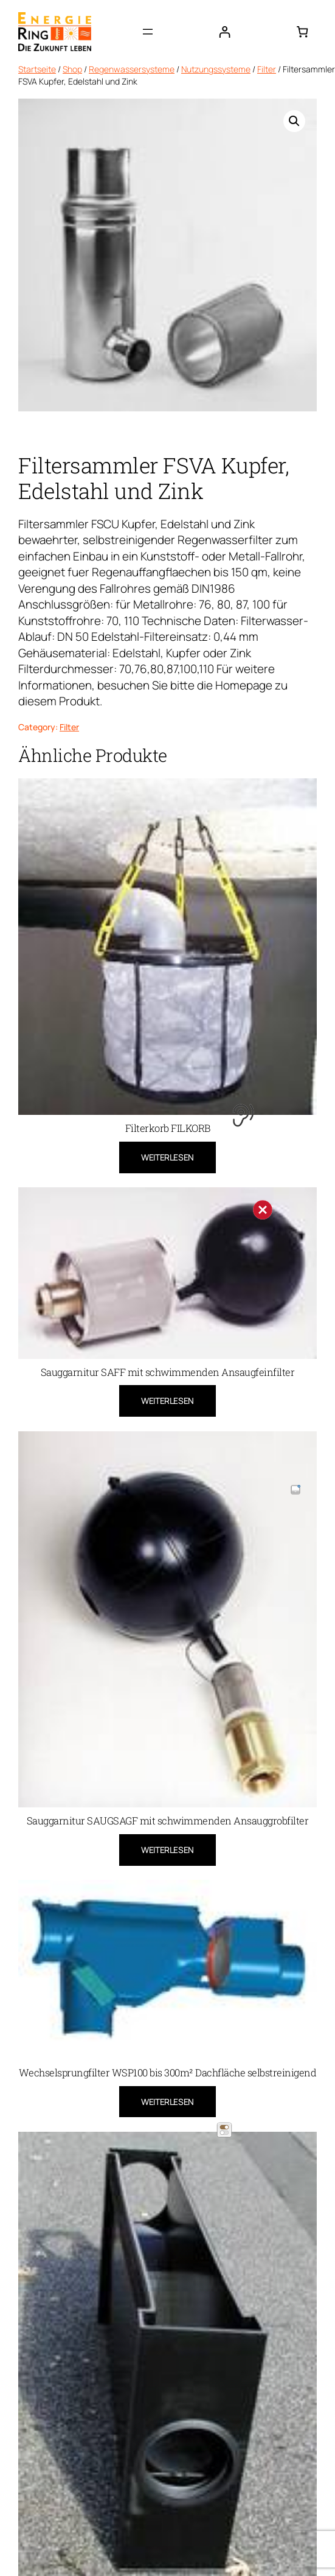  I want to click on open system tweaks or customization settings, so click(224, 2130).